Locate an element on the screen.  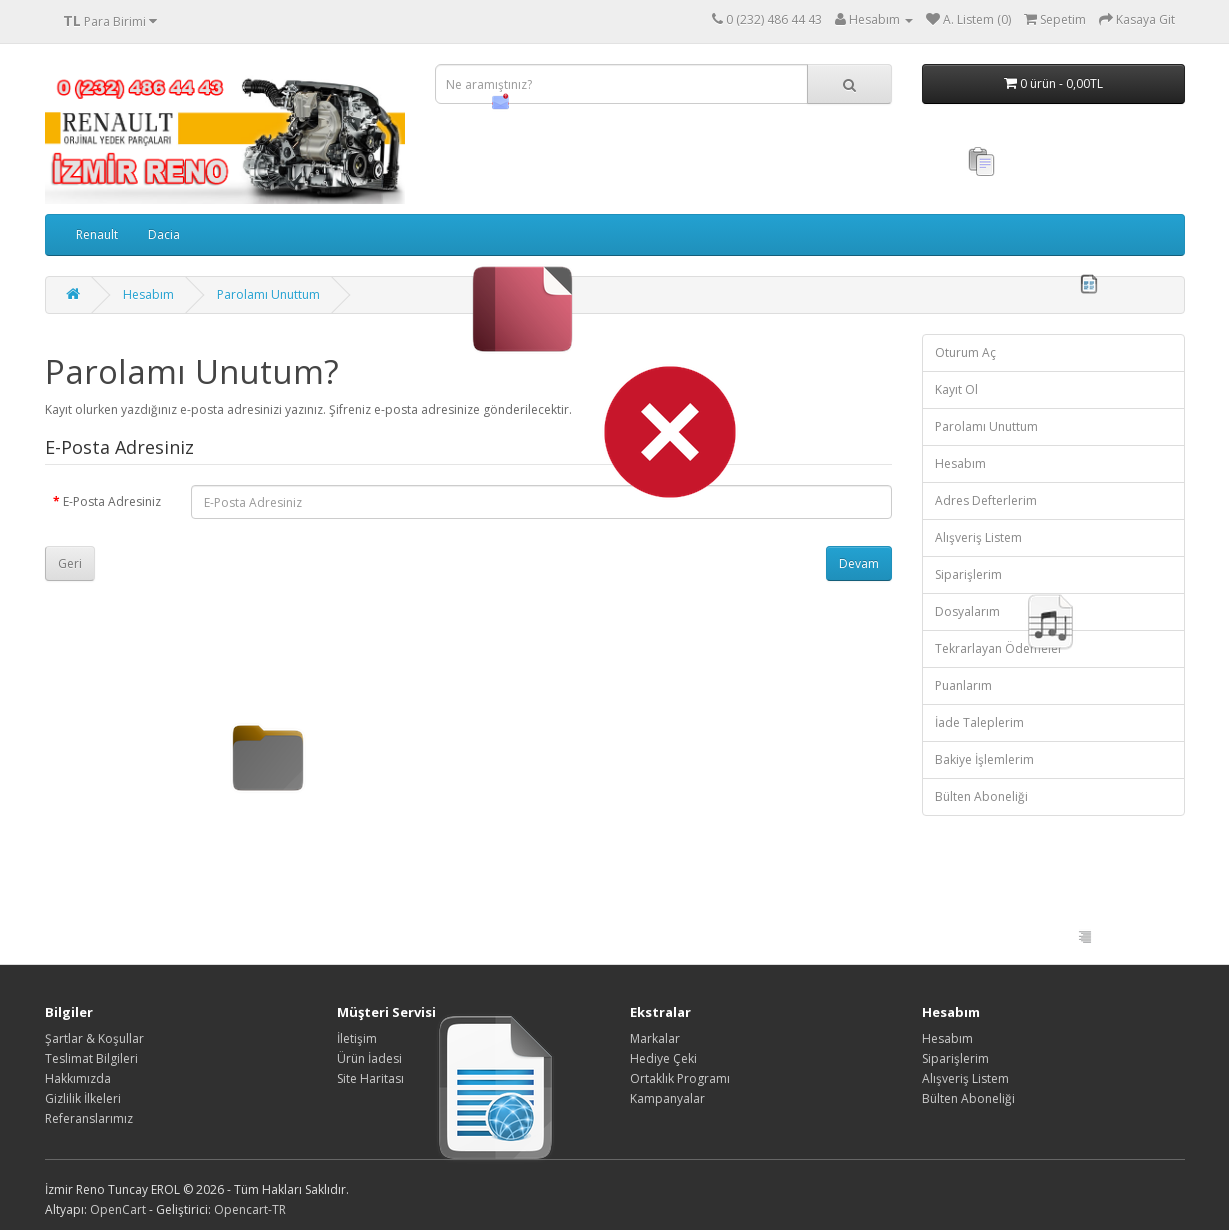
stop or cancel the current action is located at coordinates (670, 432).